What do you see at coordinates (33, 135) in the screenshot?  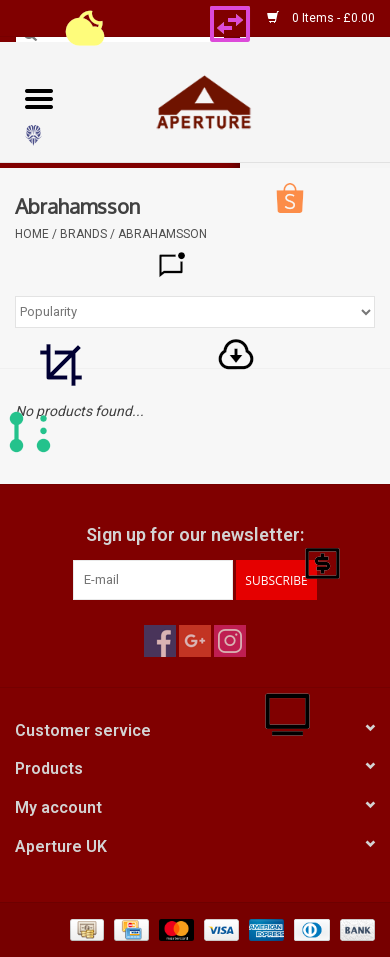 I see `open magisk root management app` at bounding box center [33, 135].